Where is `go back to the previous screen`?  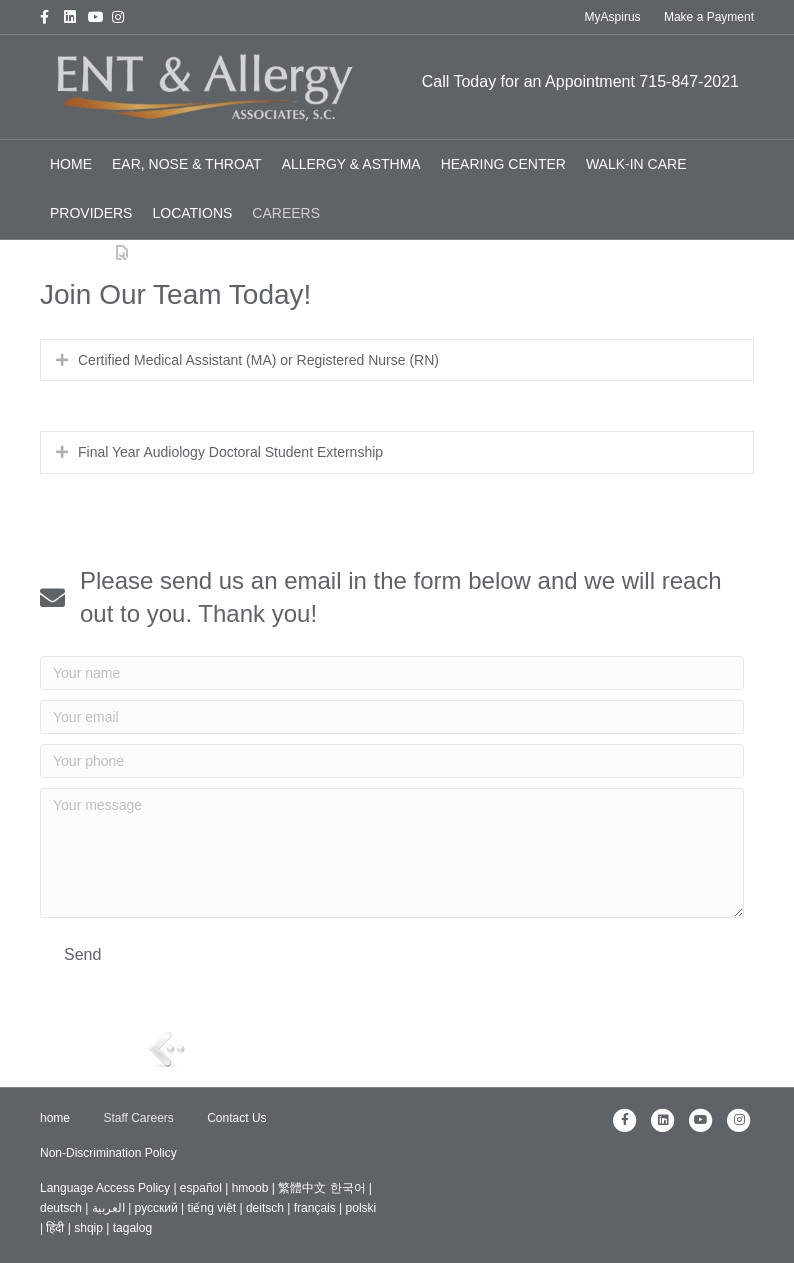
go back to the previous screen is located at coordinates (167, 1049).